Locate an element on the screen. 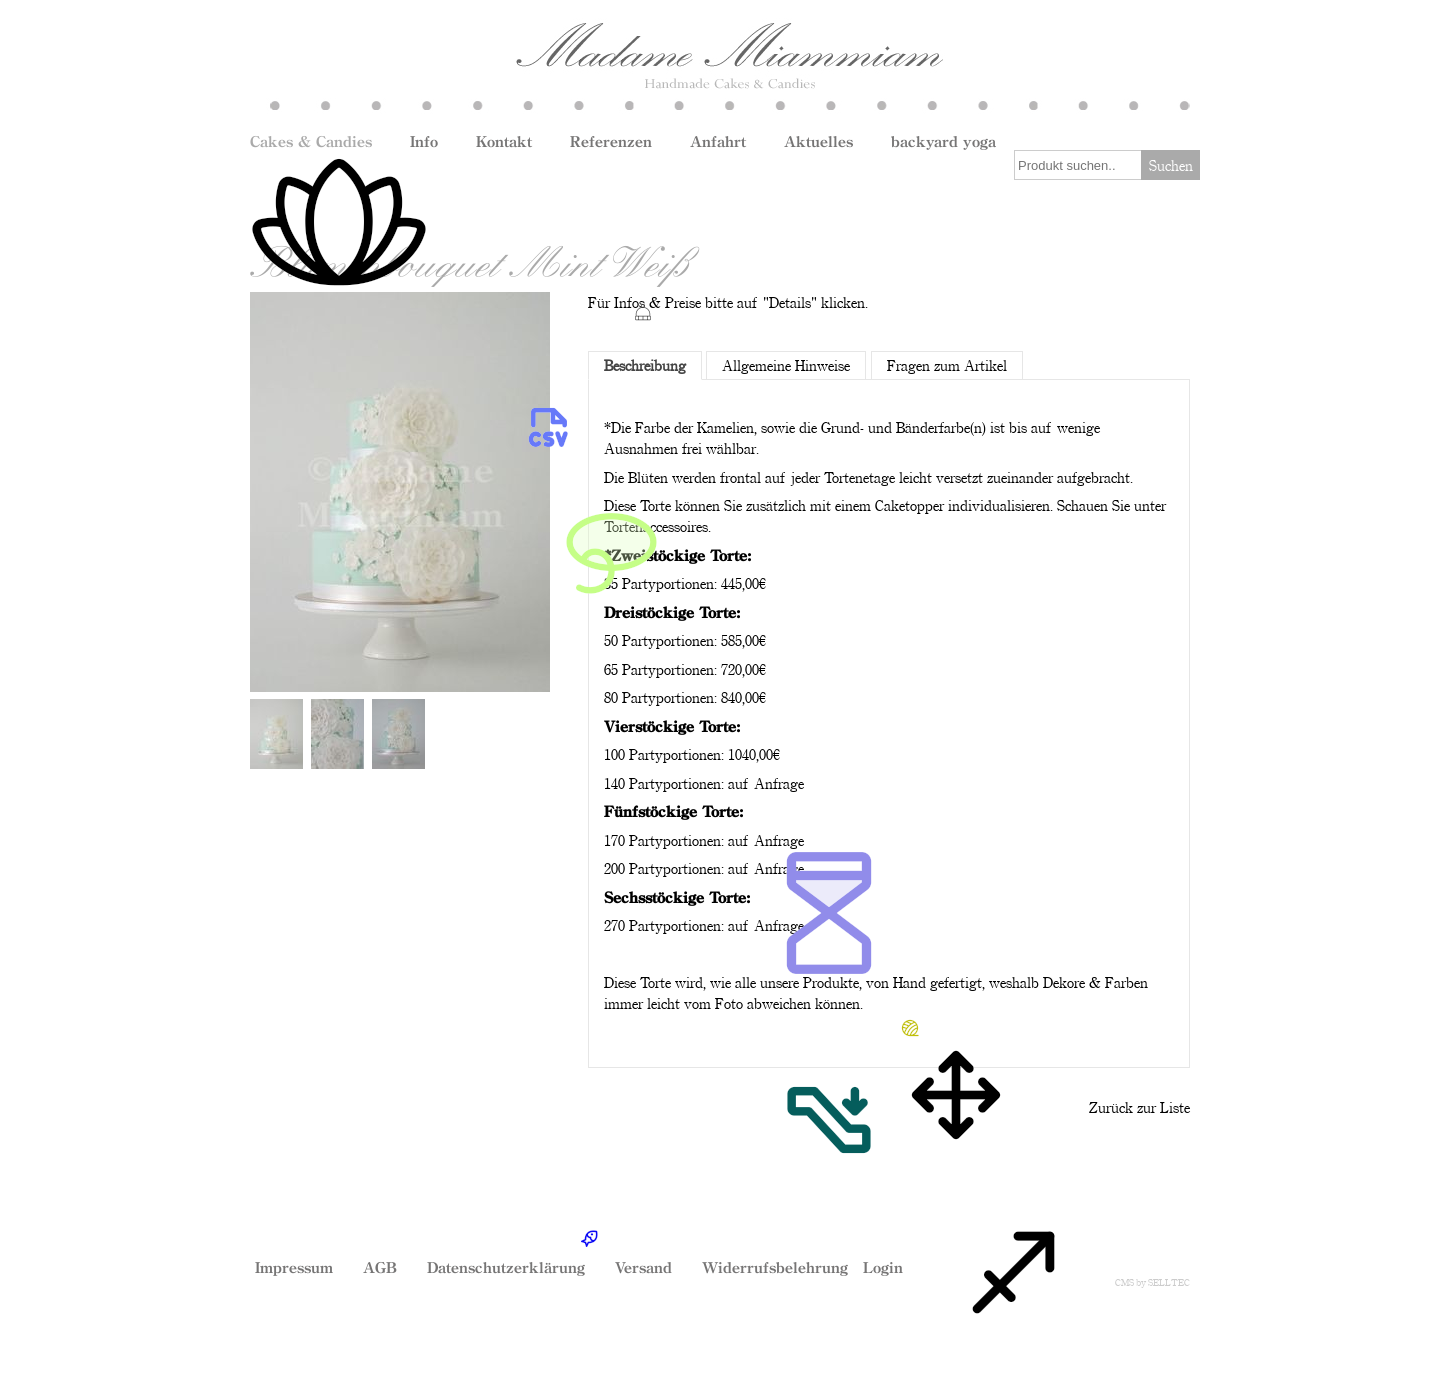 The width and height of the screenshot is (1440, 1388). move or reposition an element is located at coordinates (956, 1095).